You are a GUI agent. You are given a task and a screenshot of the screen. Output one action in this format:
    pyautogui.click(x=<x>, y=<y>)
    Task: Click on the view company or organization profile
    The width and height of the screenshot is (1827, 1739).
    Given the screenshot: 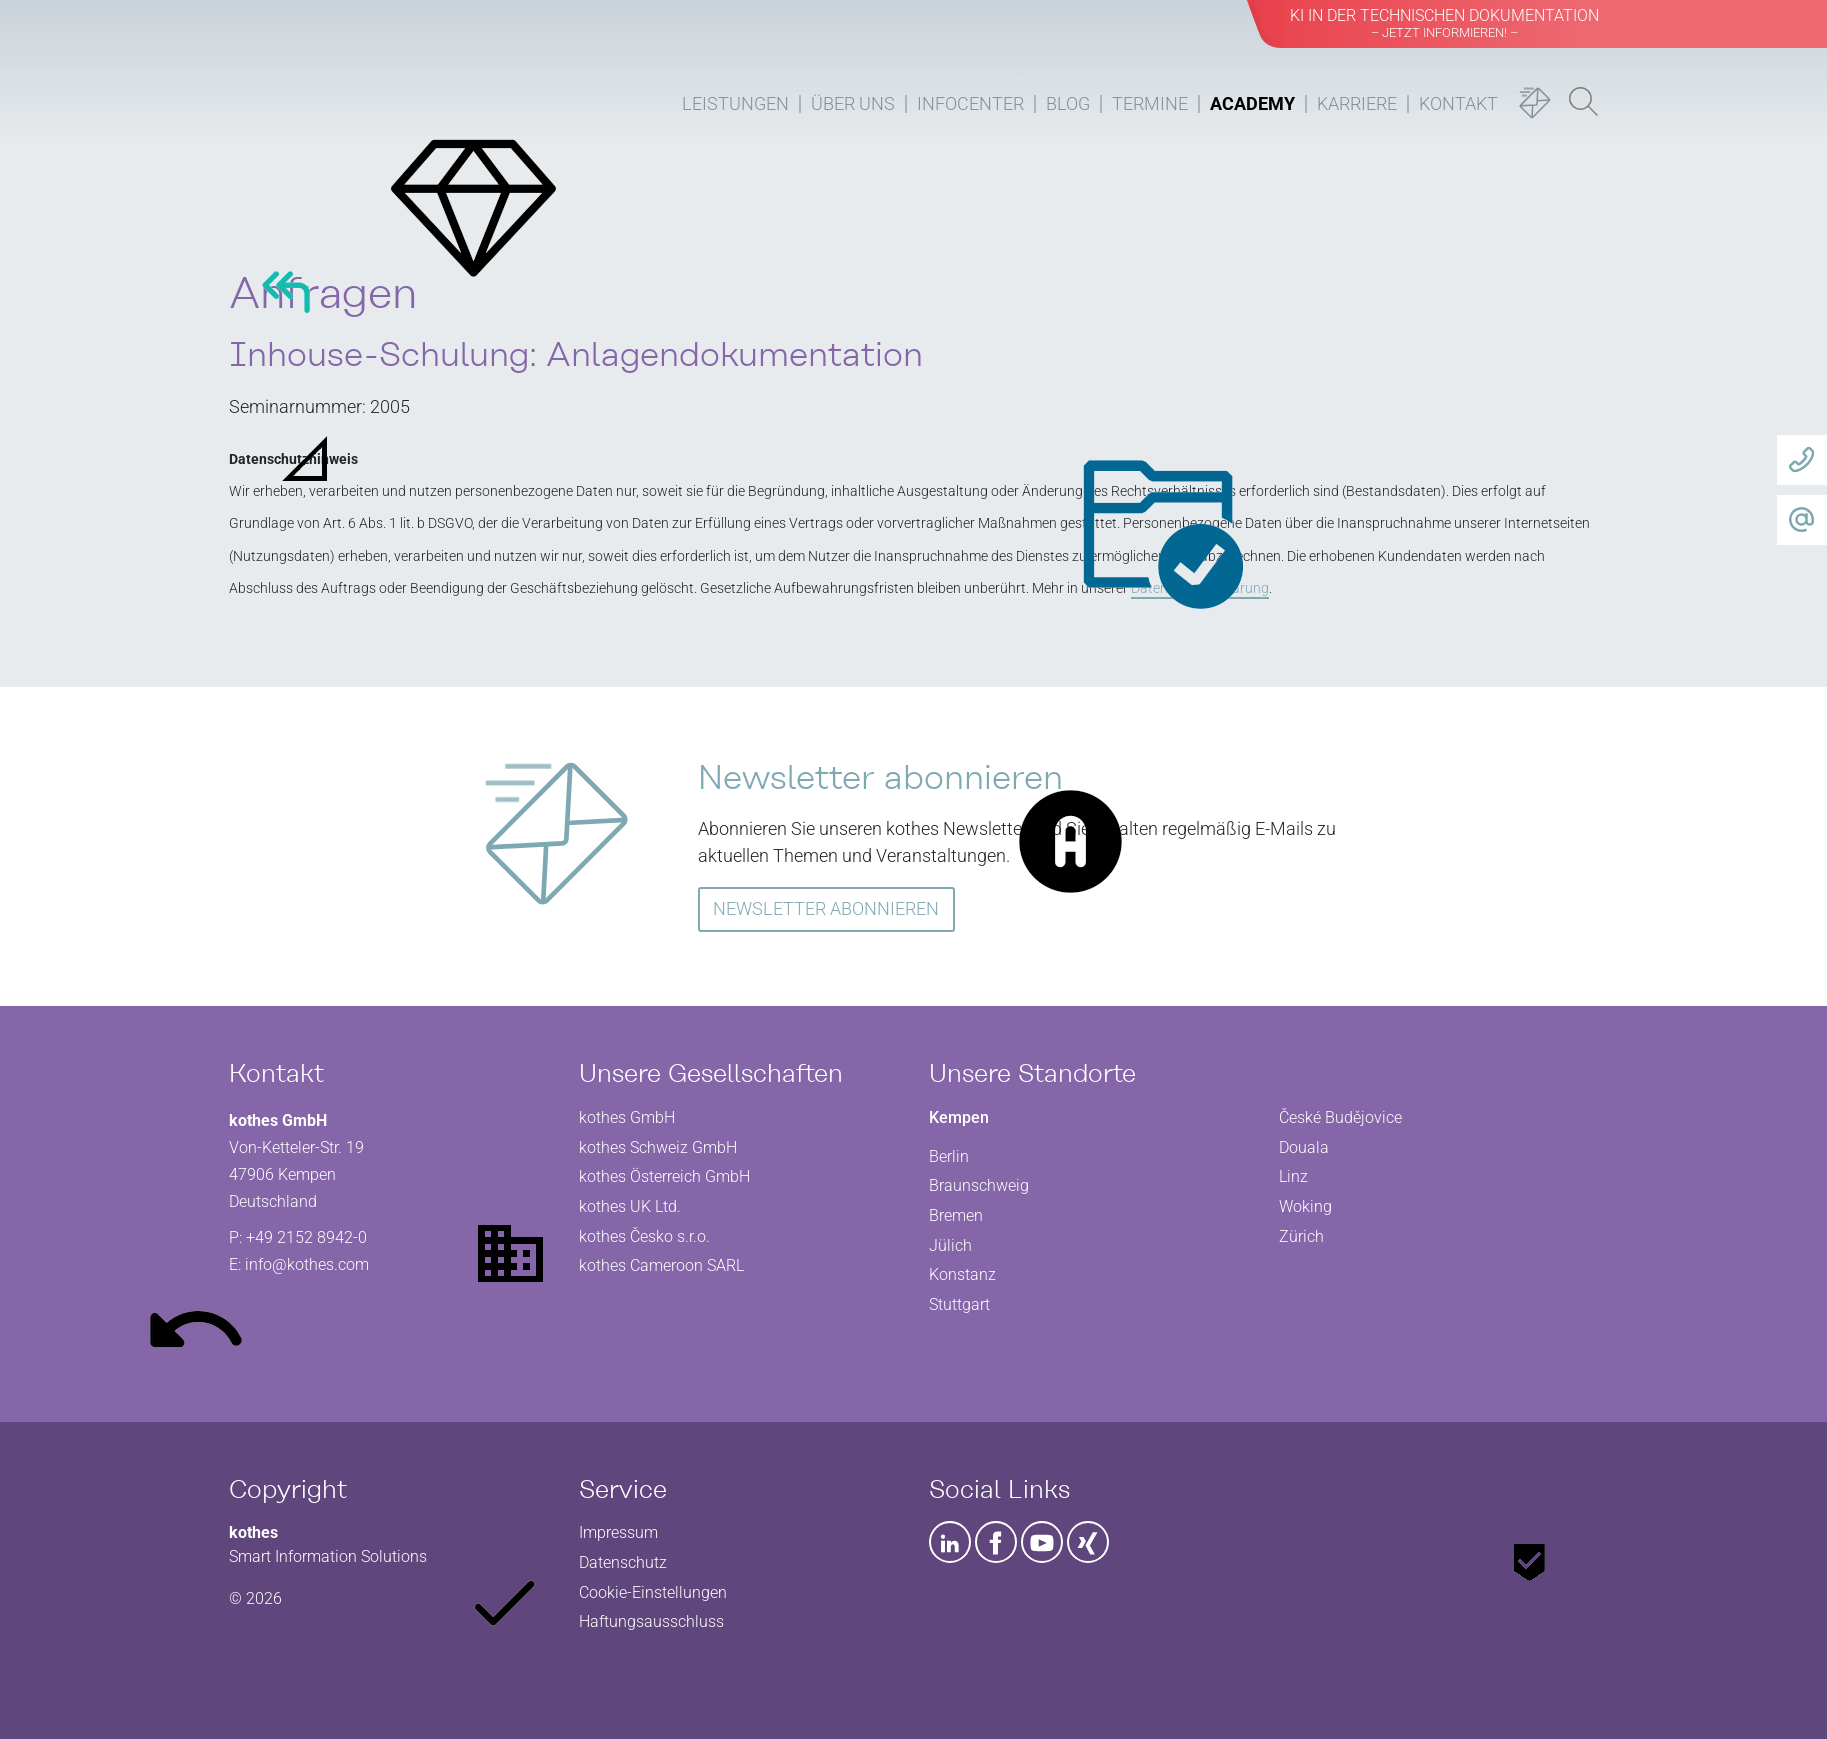 What is the action you would take?
    pyautogui.click(x=510, y=1253)
    